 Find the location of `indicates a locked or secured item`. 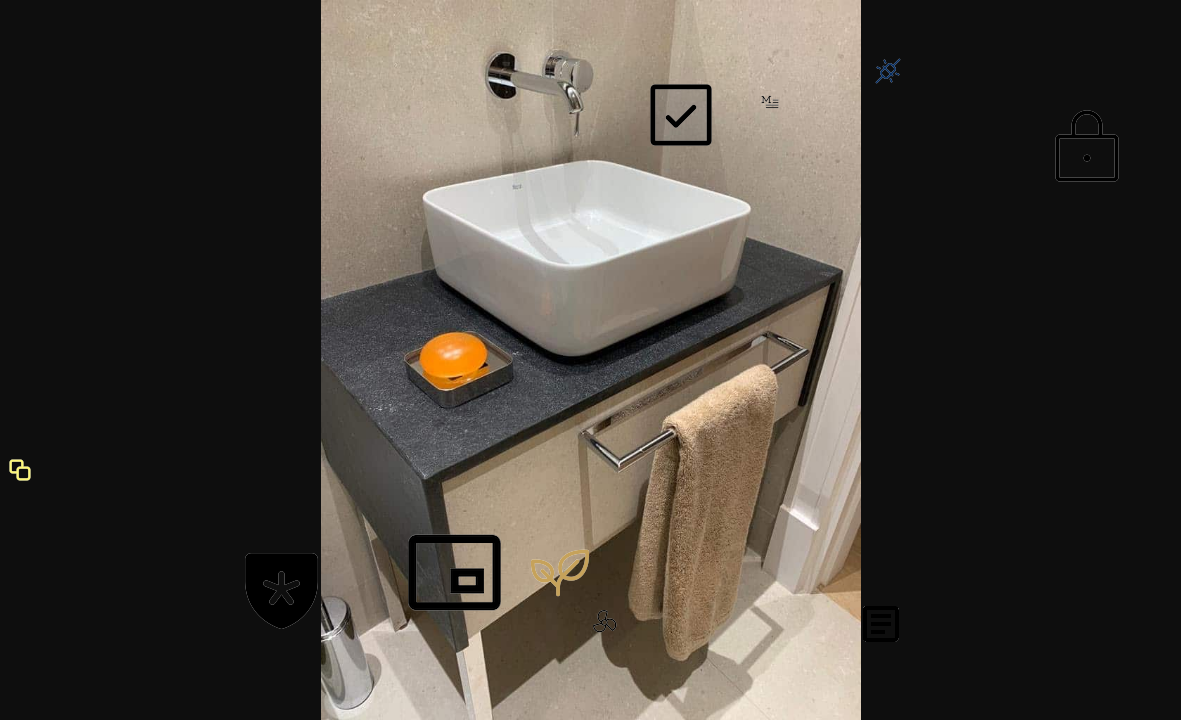

indicates a locked or secured item is located at coordinates (1087, 150).